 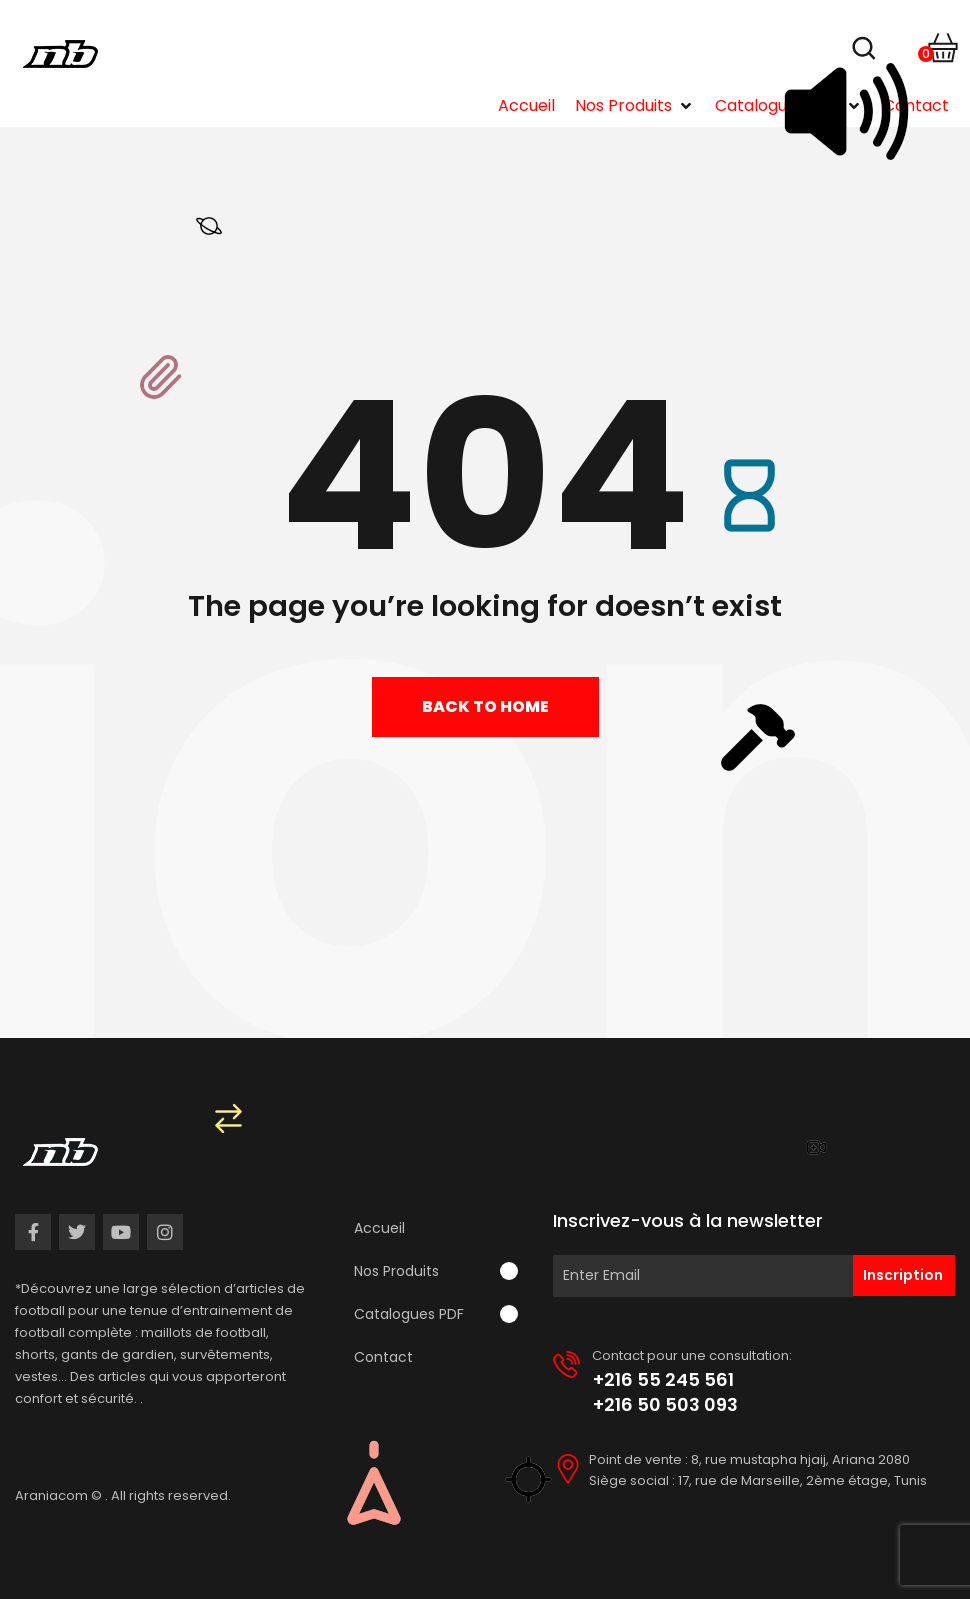 I want to click on navigate to current location, so click(x=374, y=1485).